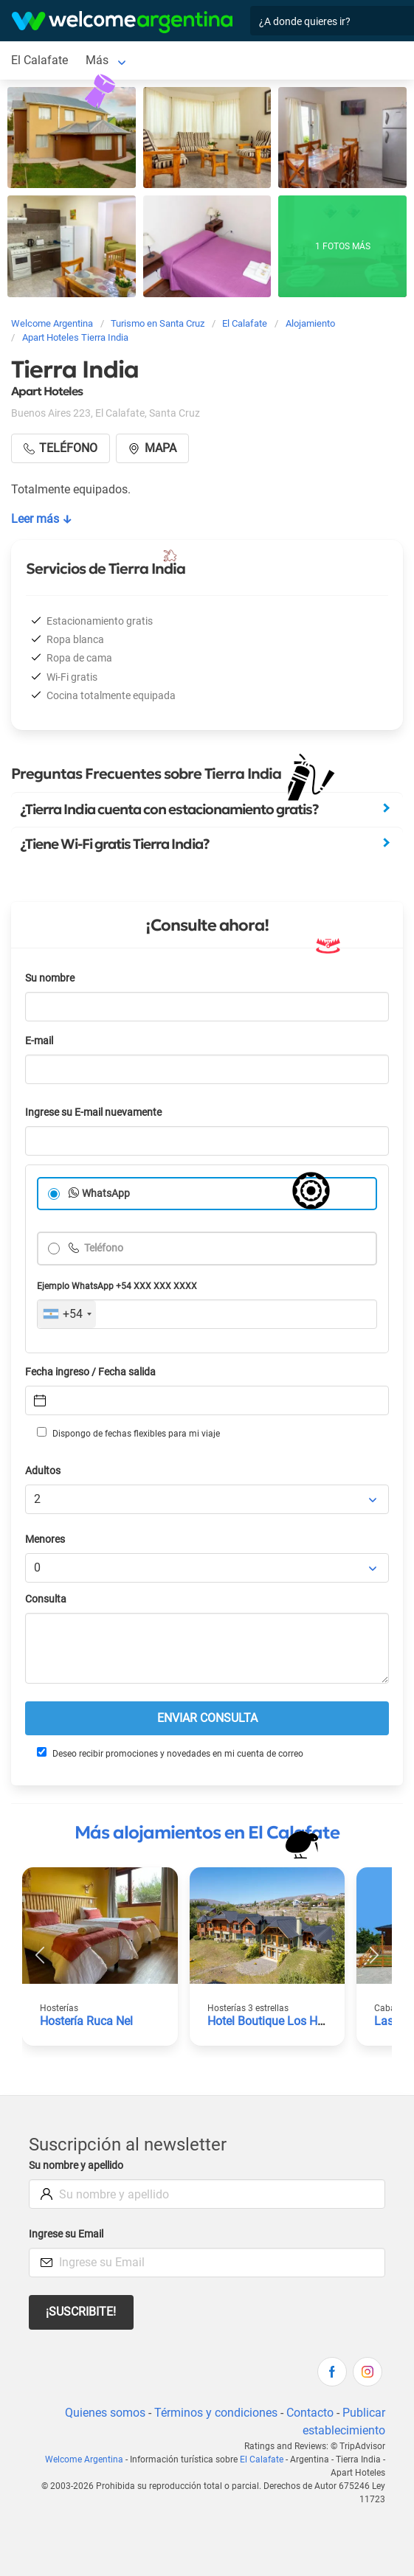 The width and height of the screenshot is (414, 2576). What do you see at coordinates (170, 555) in the screenshot?
I see `slime or goo enemy in a game interface` at bounding box center [170, 555].